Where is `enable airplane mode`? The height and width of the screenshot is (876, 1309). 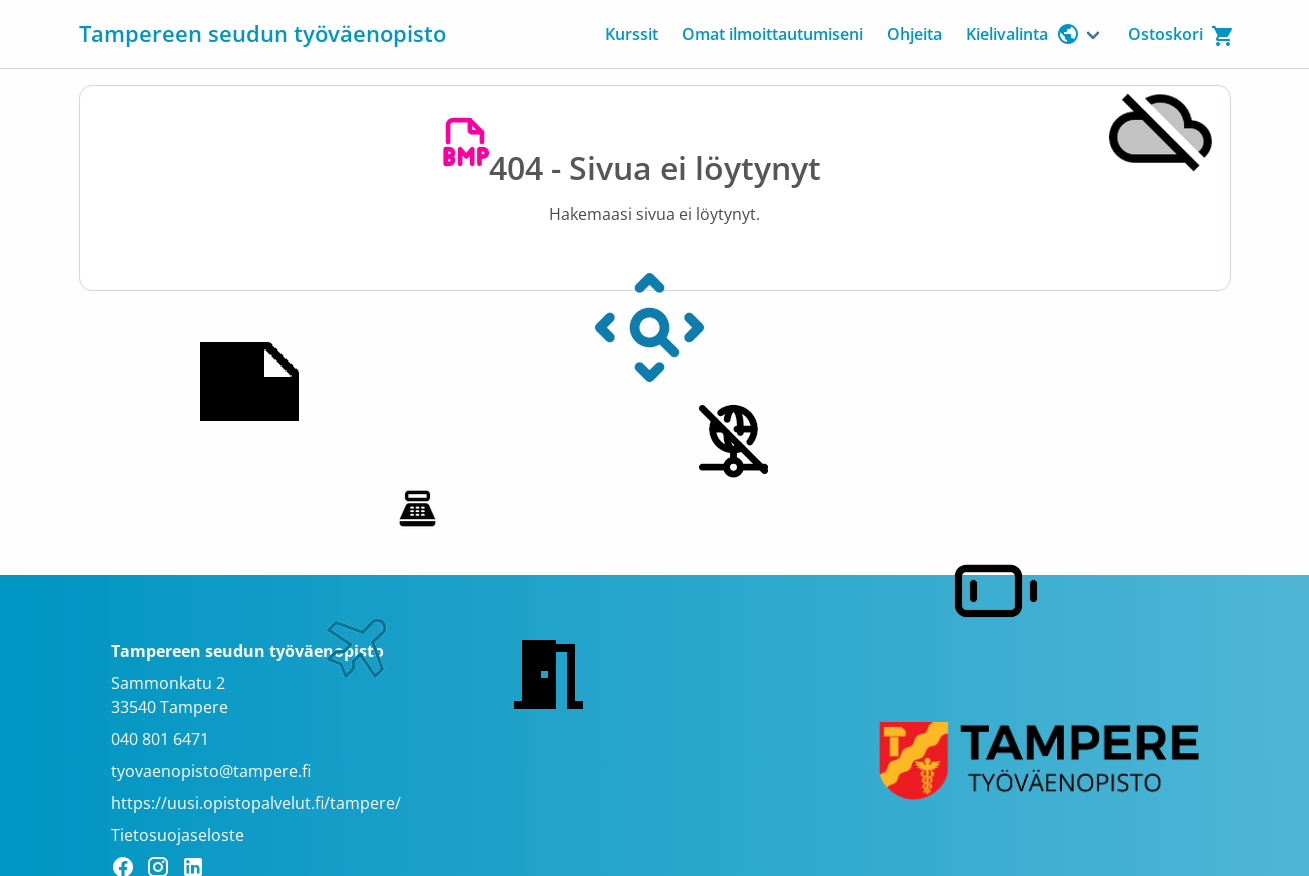
enable airplane mode is located at coordinates (358, 647).